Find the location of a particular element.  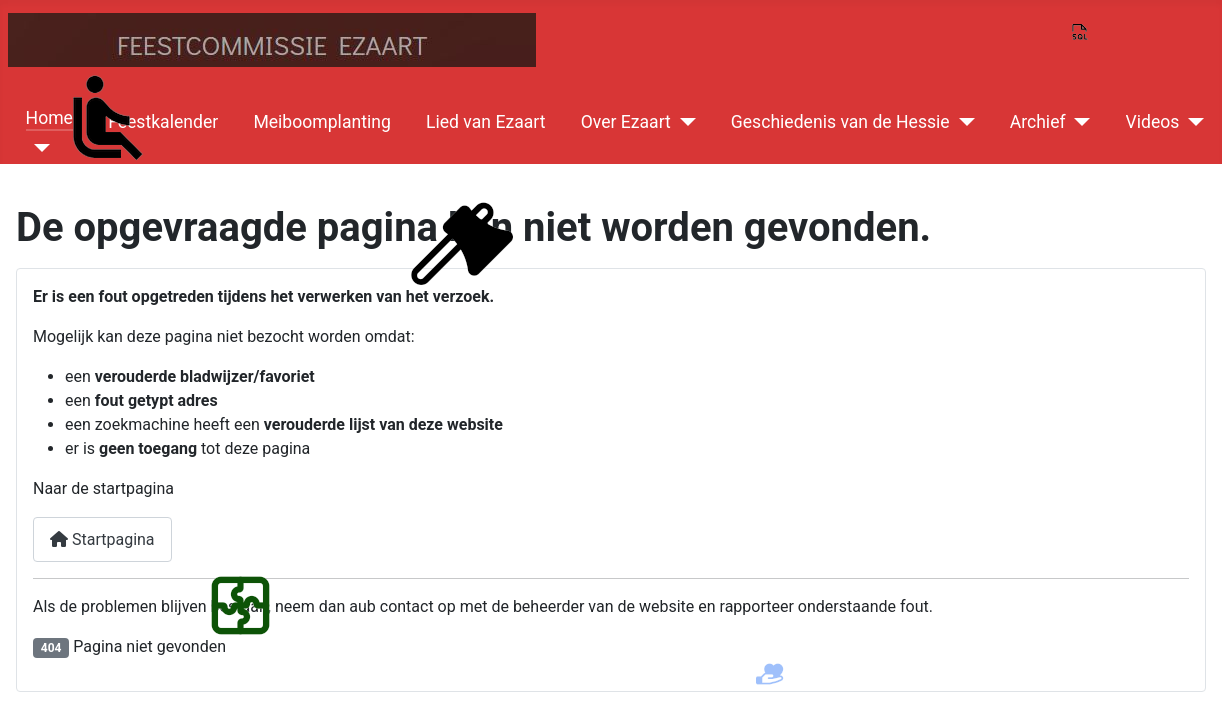

access extensions or plugins is located at coordinates (240, 605).